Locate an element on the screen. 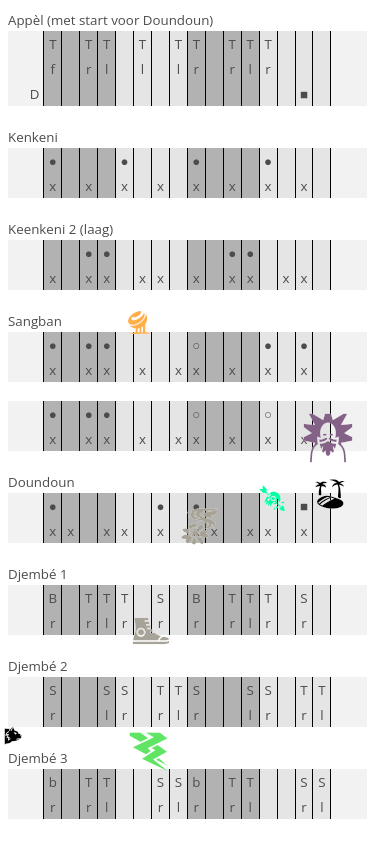 Image resolution: width=375 pixels, height=845 pixels. wisdom or knowledge stat indicator is located at coordinates (328, 438).